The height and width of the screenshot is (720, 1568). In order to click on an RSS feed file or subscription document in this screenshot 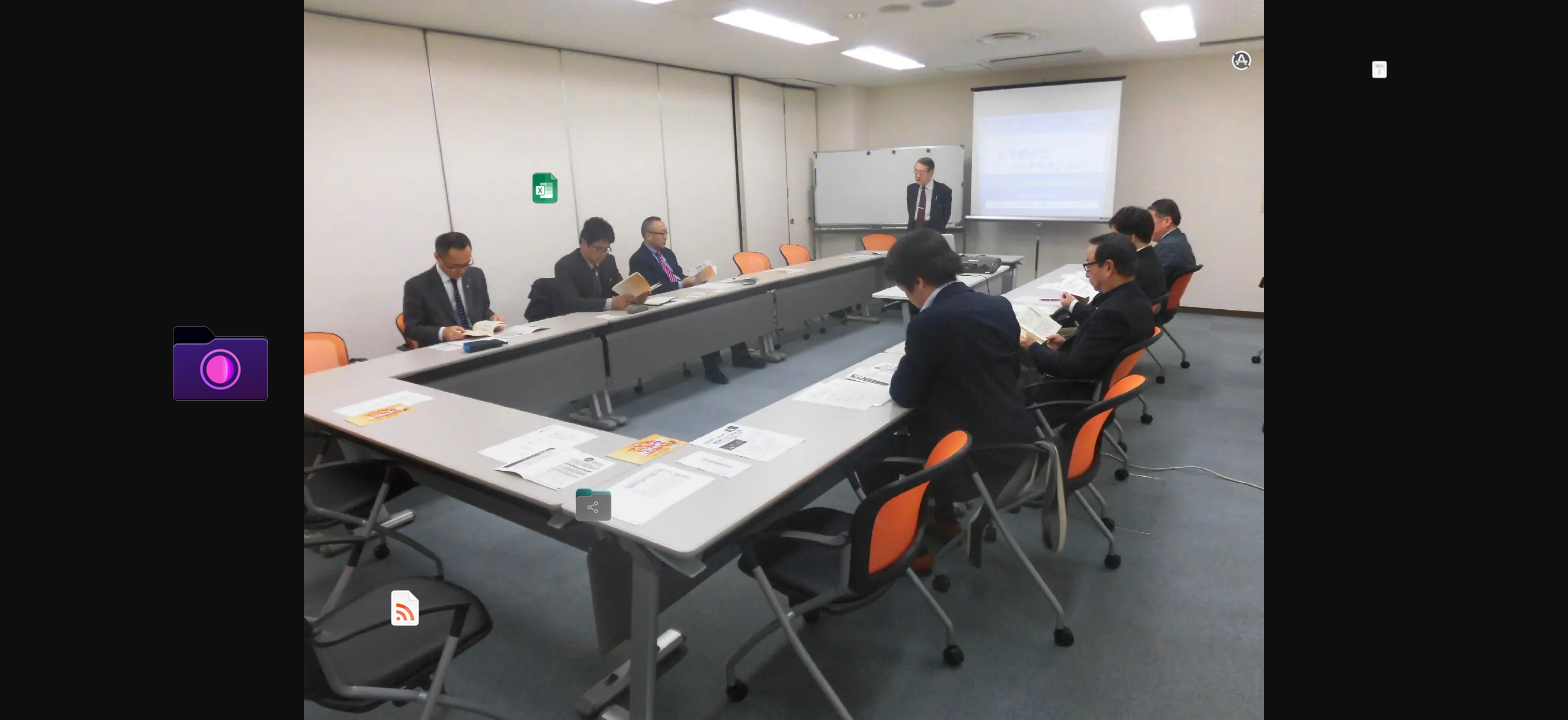, I will do `click(405, 608)`.